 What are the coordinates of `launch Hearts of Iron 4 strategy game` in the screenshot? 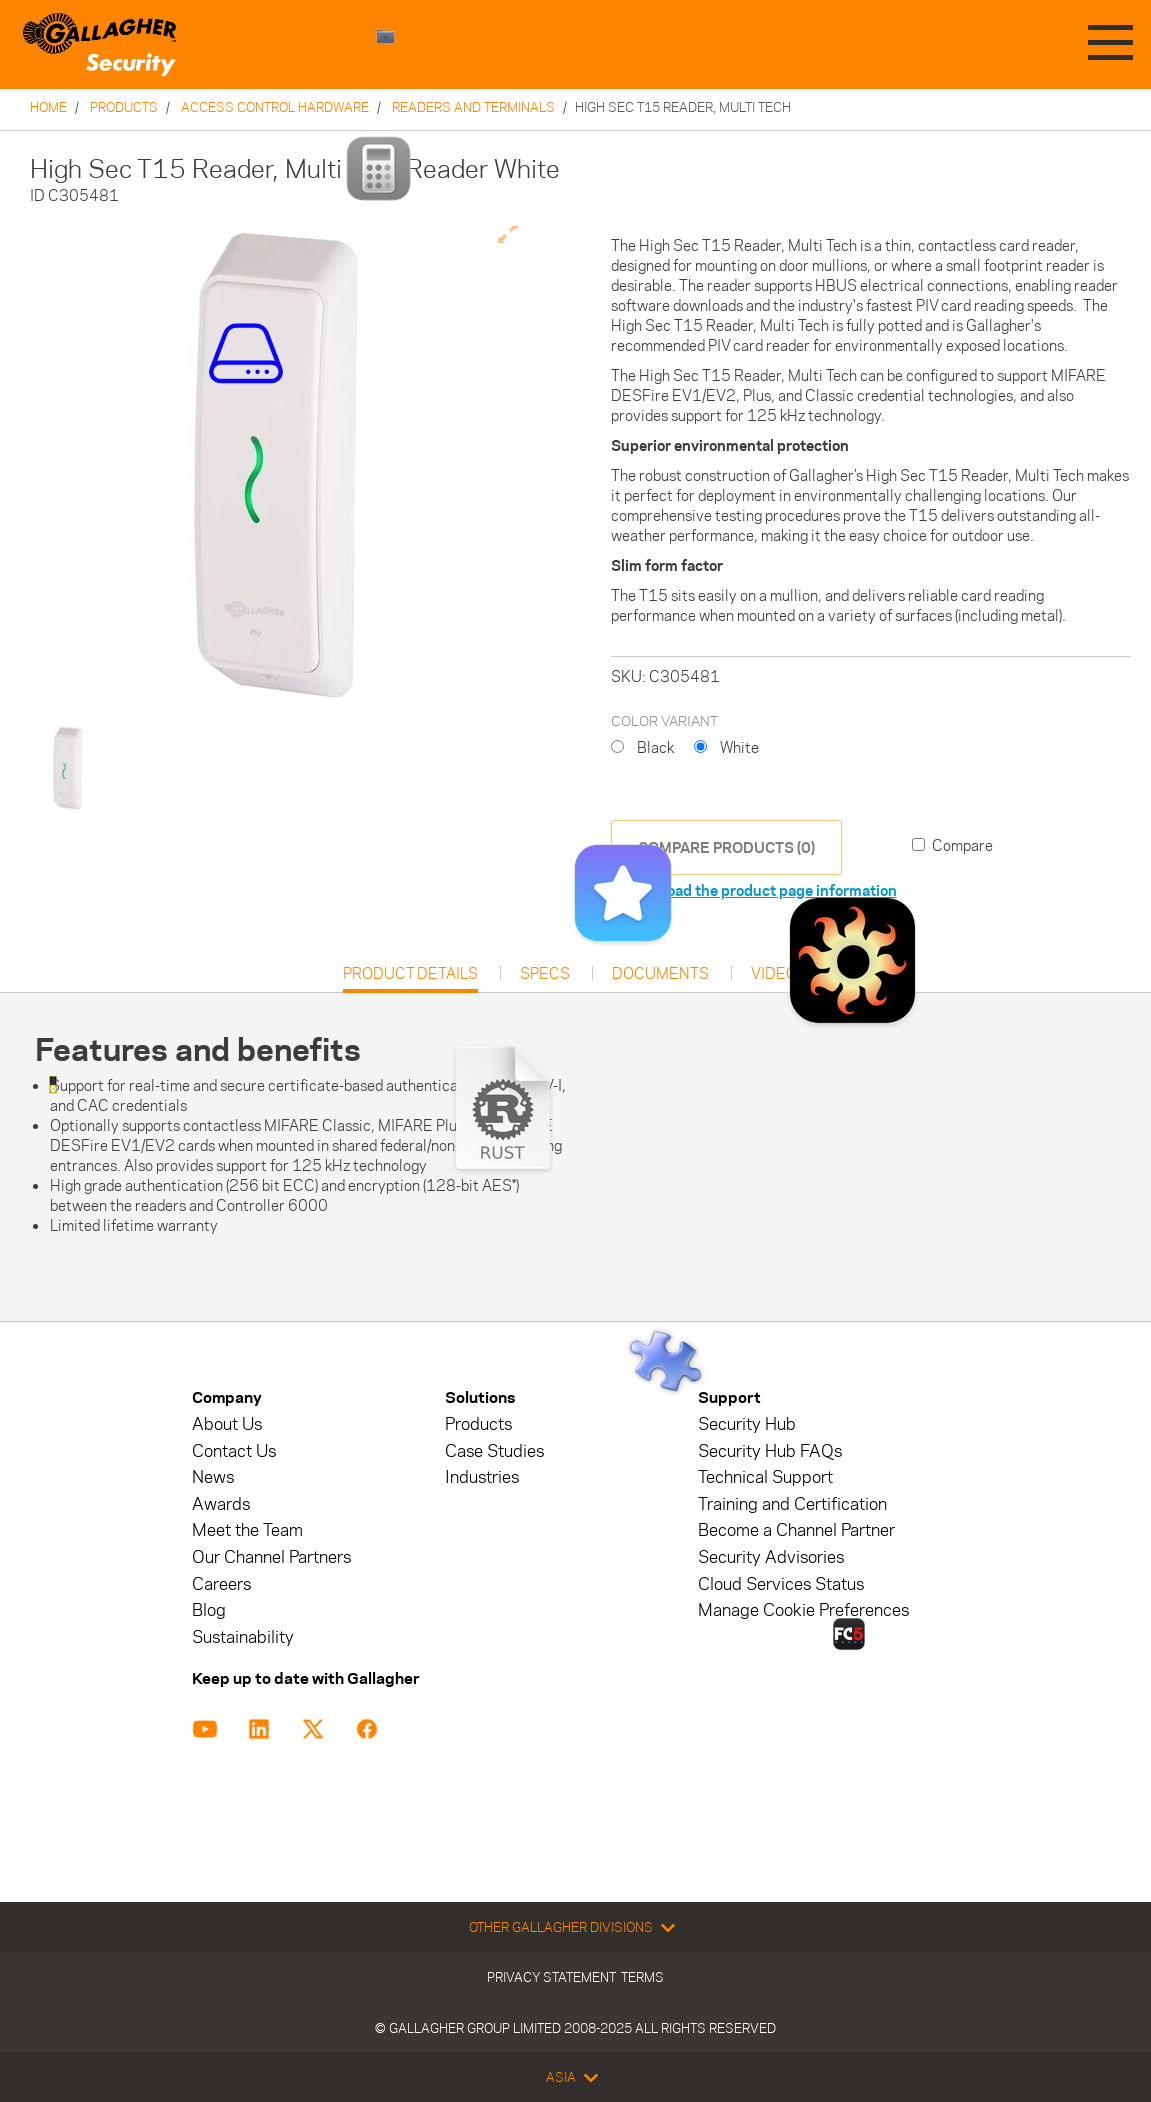 It's located at (852, 960).